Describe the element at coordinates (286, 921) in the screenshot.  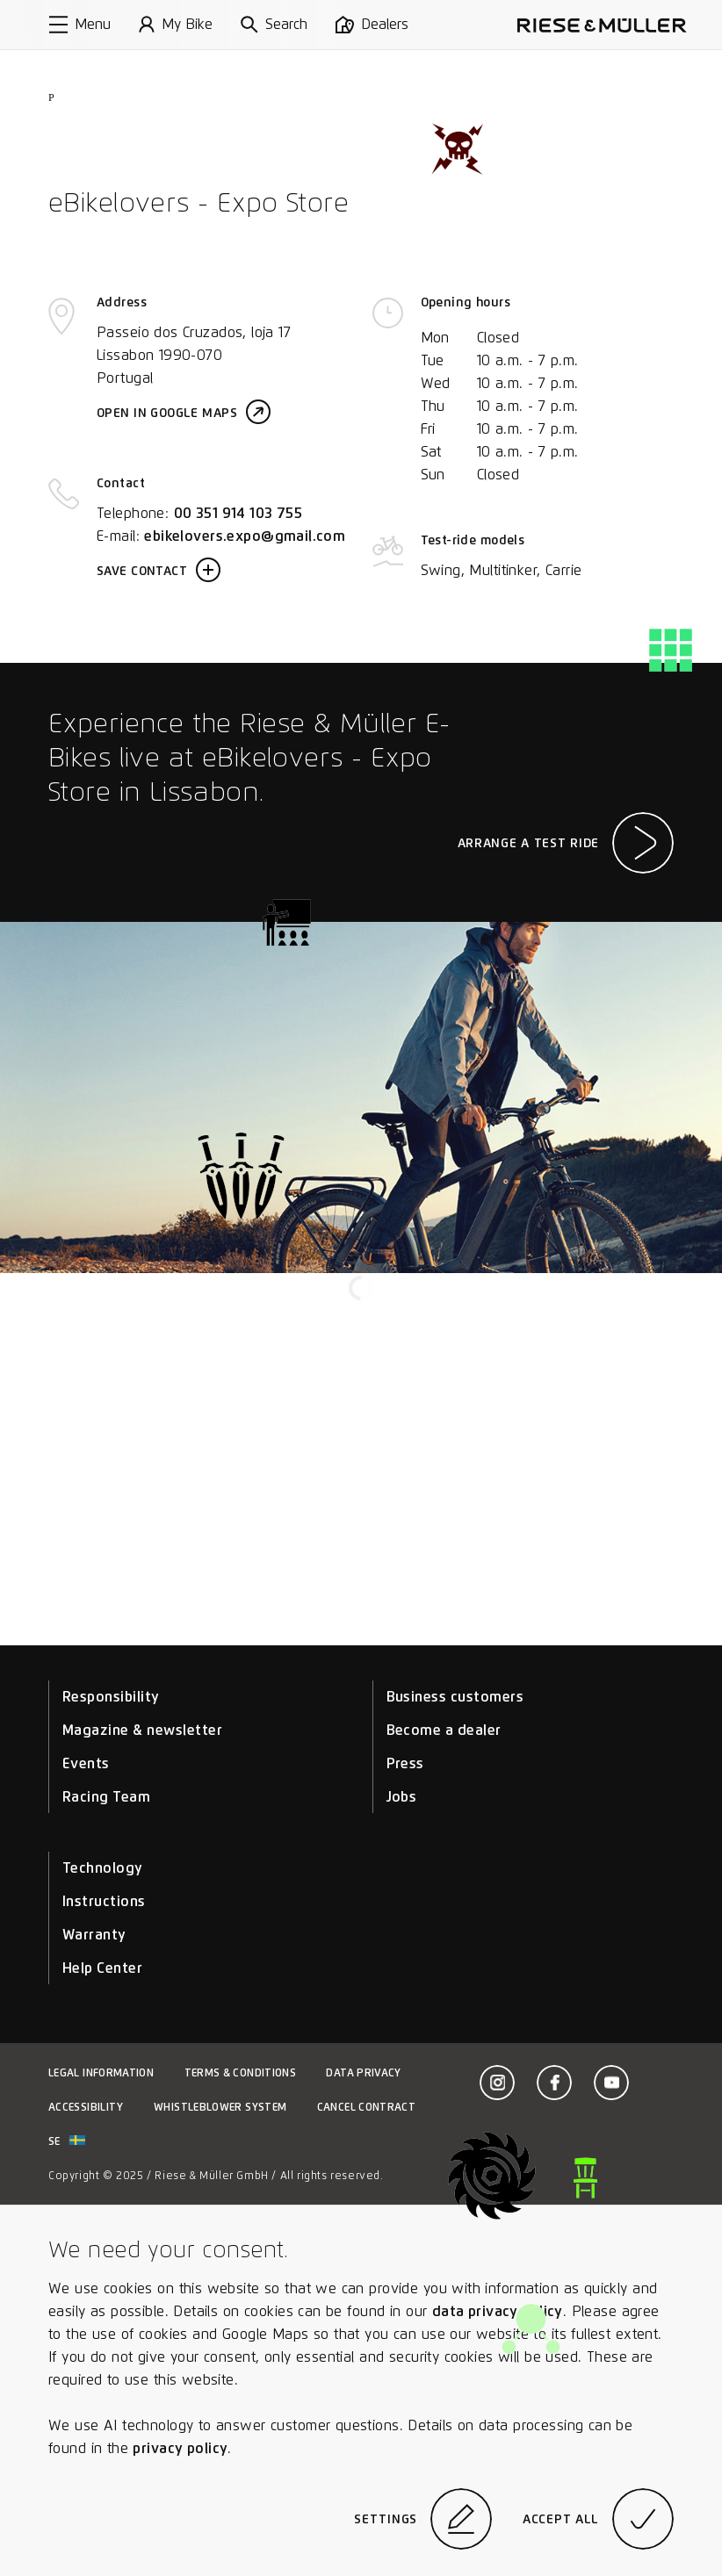
I see `access teaching or instructor tools` at that location.